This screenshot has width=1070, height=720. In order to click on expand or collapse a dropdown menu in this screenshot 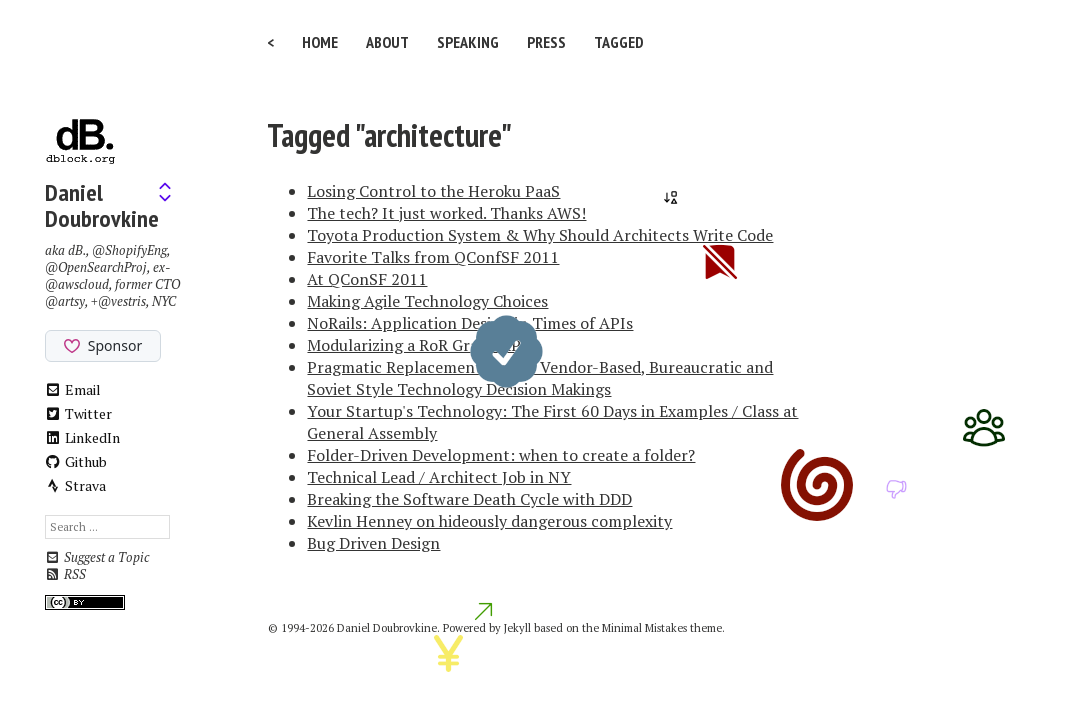, I will do `click(165, 192)`.